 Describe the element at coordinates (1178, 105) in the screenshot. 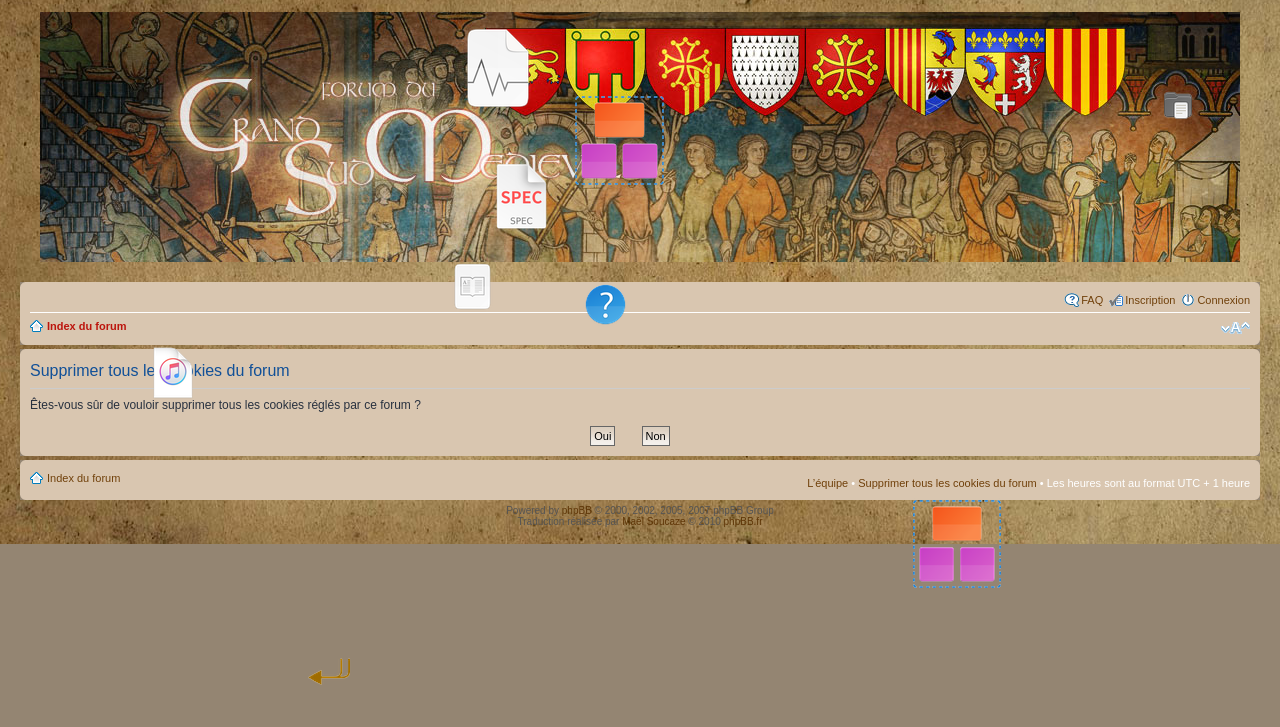

I see `open a file or document` at that location.